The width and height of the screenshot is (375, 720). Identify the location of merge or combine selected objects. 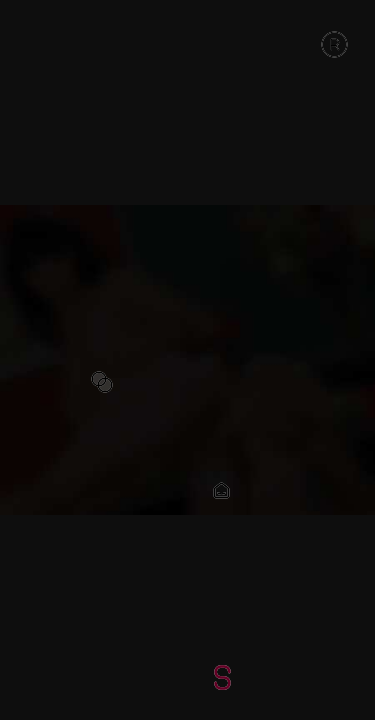
(102, 382).